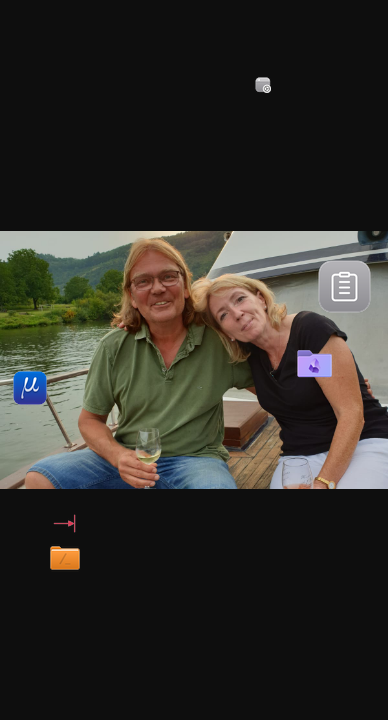  I want to click on access clipboard history, so click(344, 287).